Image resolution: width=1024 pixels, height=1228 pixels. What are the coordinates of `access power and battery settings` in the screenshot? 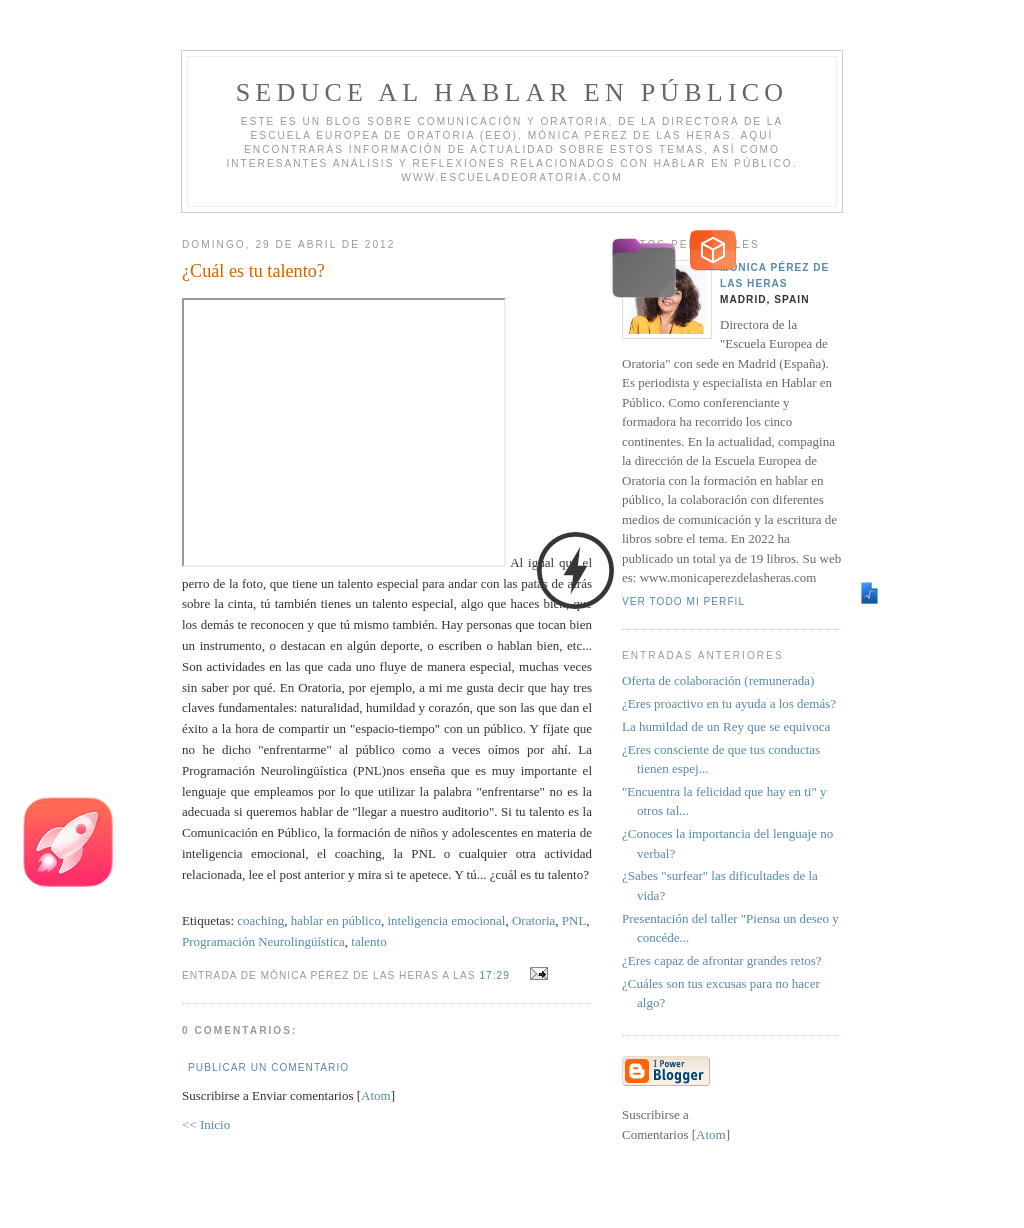 It's located at (575, 570).